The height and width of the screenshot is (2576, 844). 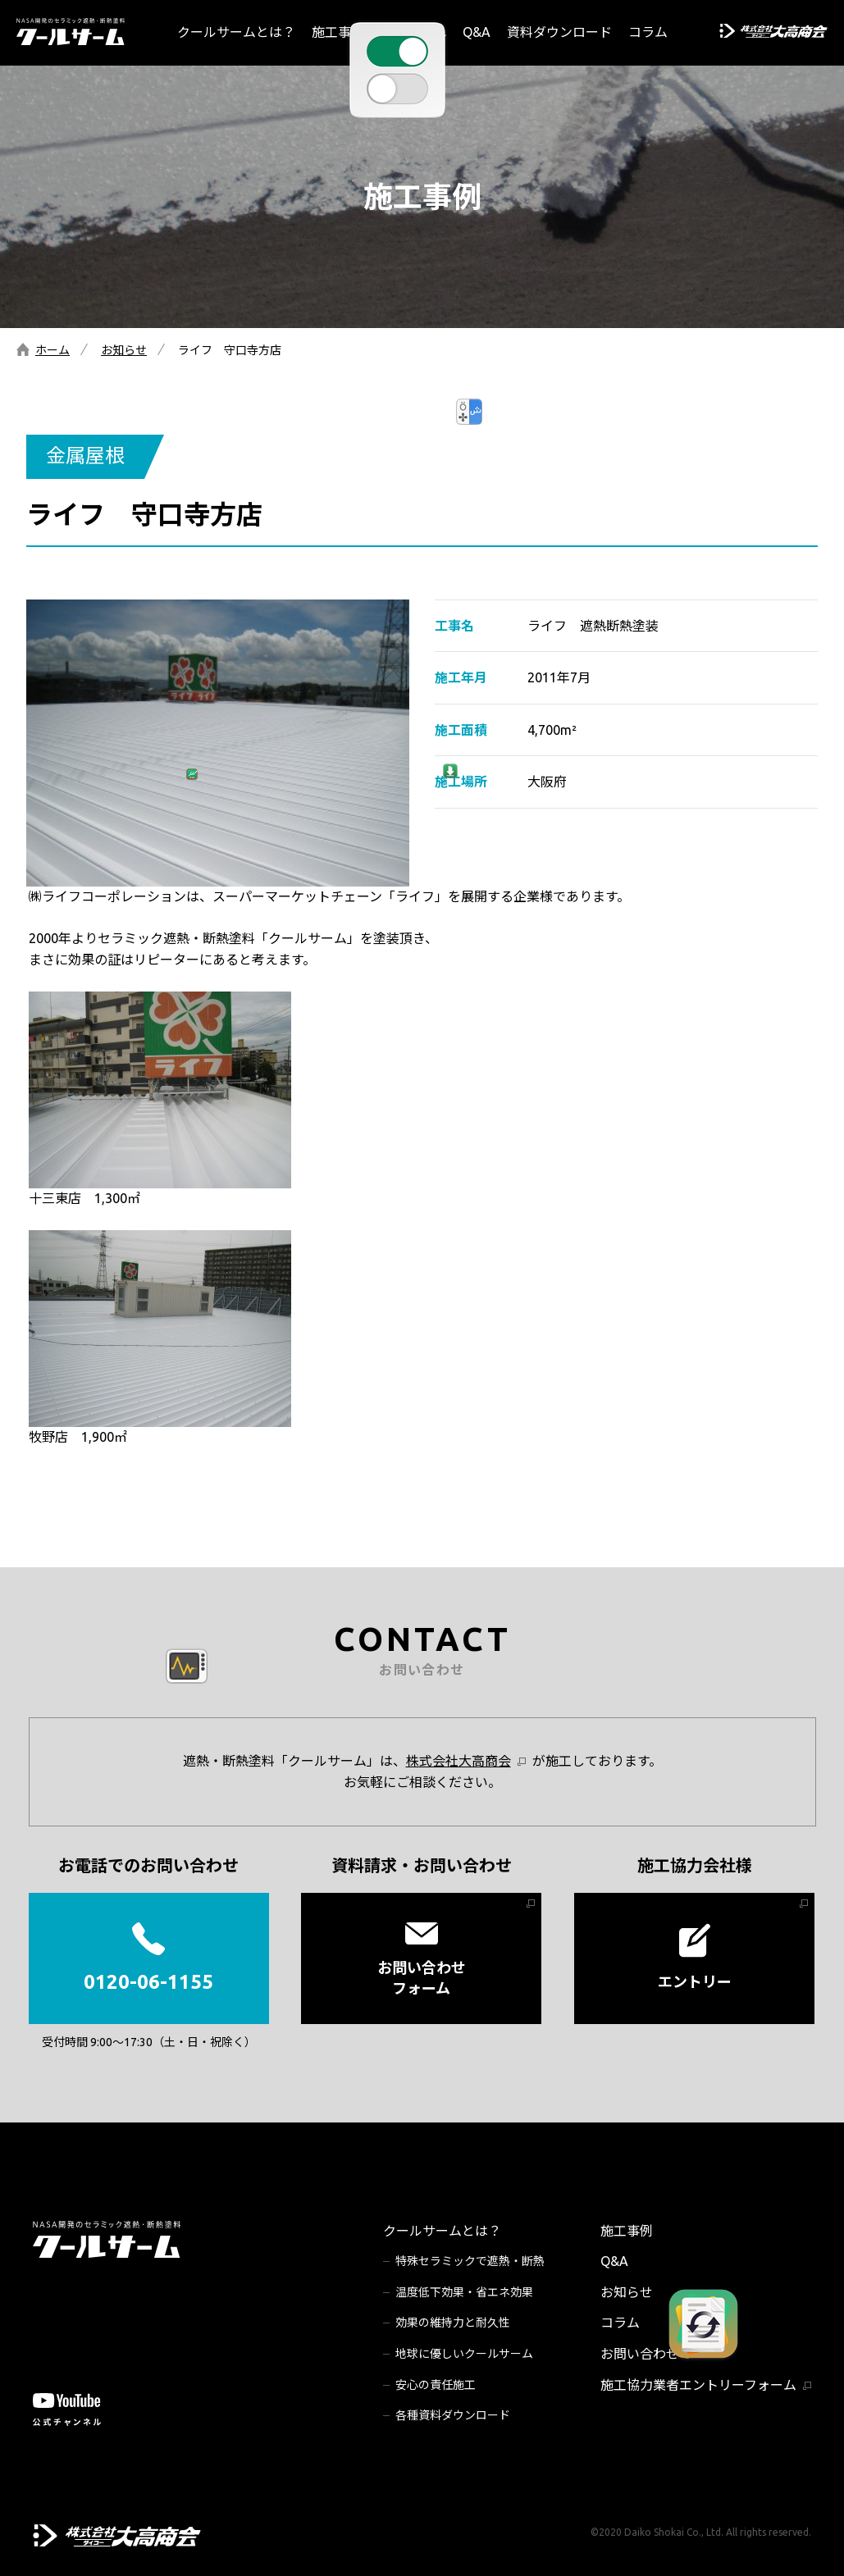 What do you see at coordinates (703, 2323) in the screenshot?
I see `open Morphosis file conversion app` at bounding box center [703, 2323].